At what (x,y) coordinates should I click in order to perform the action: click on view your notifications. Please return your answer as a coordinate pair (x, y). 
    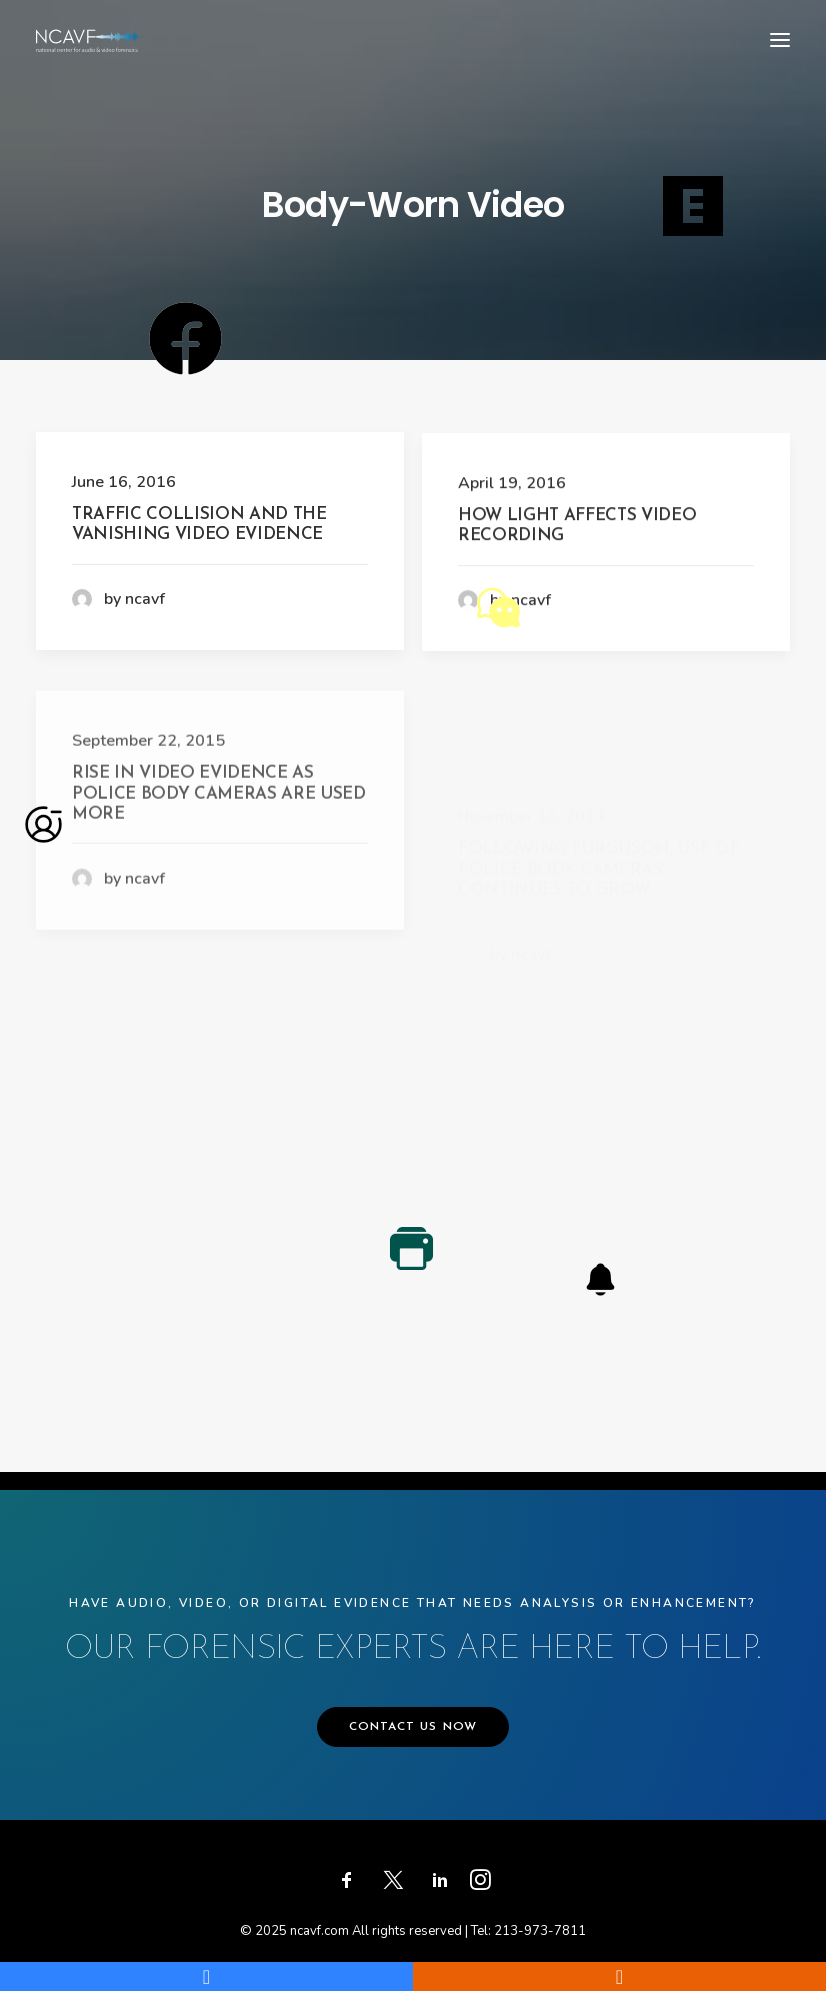
    Looking at the image, I should click on (600, 1279).